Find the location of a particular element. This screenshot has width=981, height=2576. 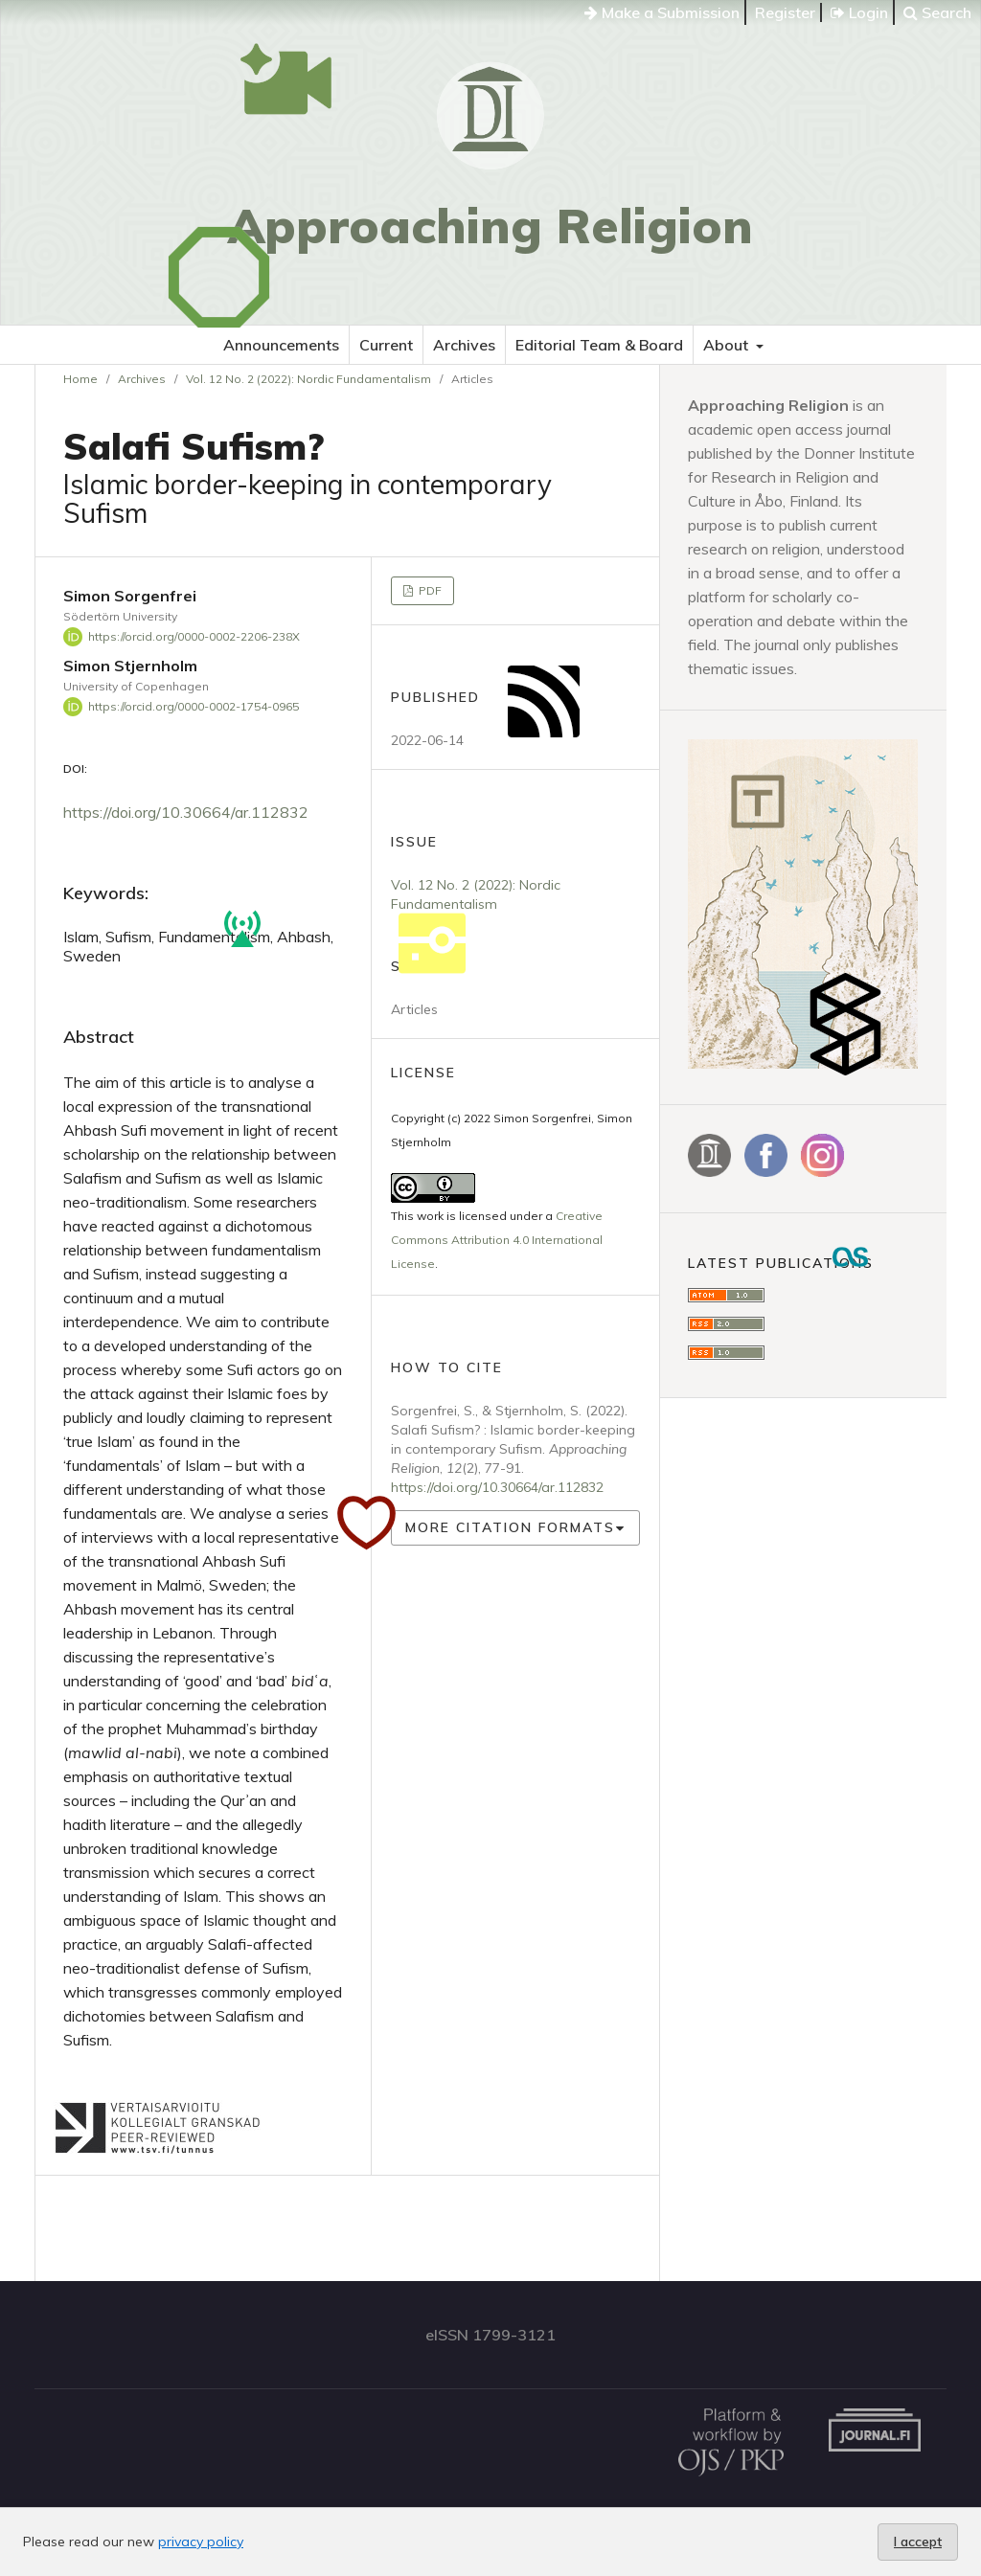

connect to a projector or external display is located at coordinates (432, 943).